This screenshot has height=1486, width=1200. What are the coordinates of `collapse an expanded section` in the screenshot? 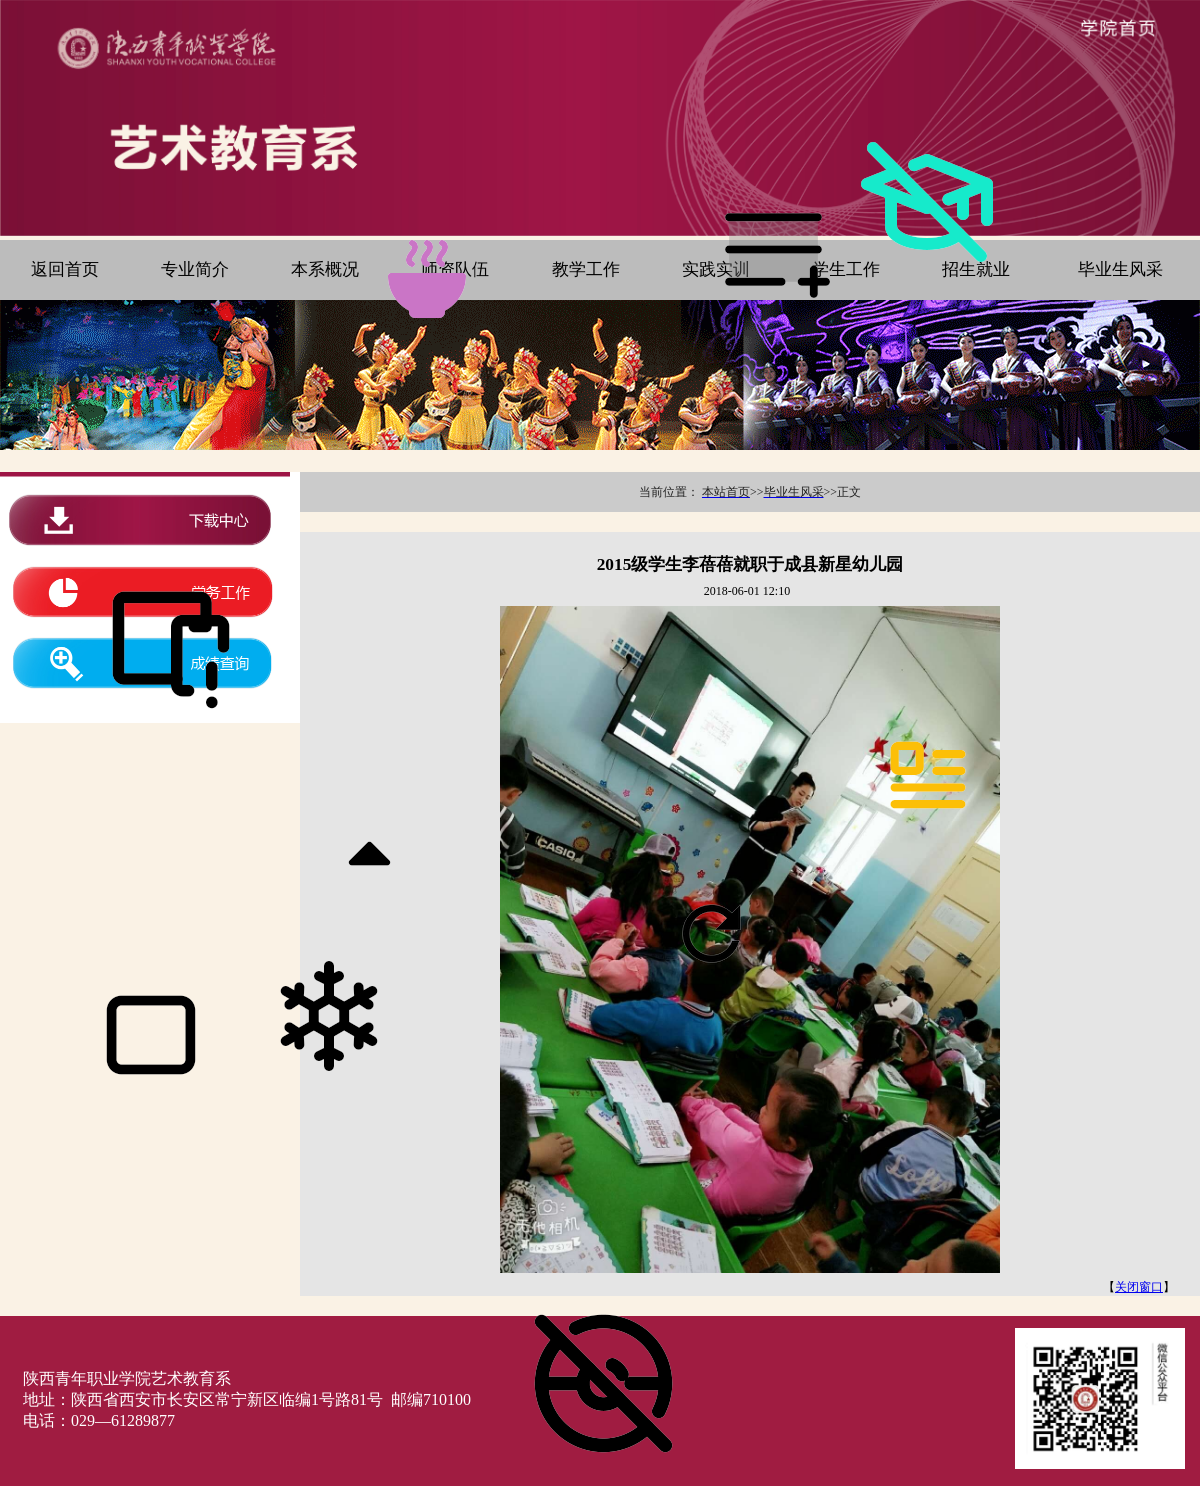 It's located at (369, 856).